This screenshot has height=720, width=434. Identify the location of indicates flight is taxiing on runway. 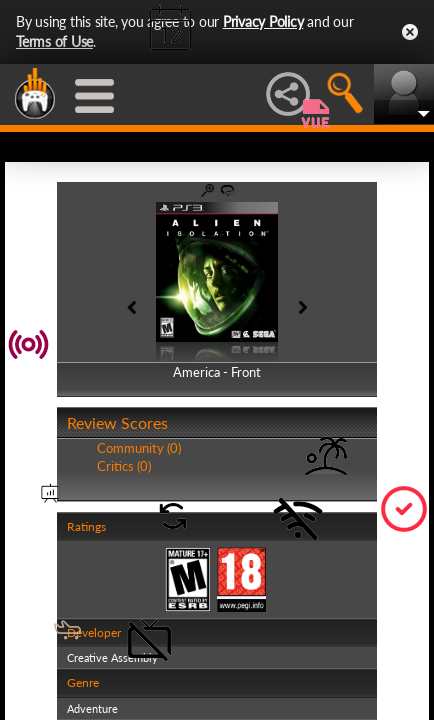
(67, 629).